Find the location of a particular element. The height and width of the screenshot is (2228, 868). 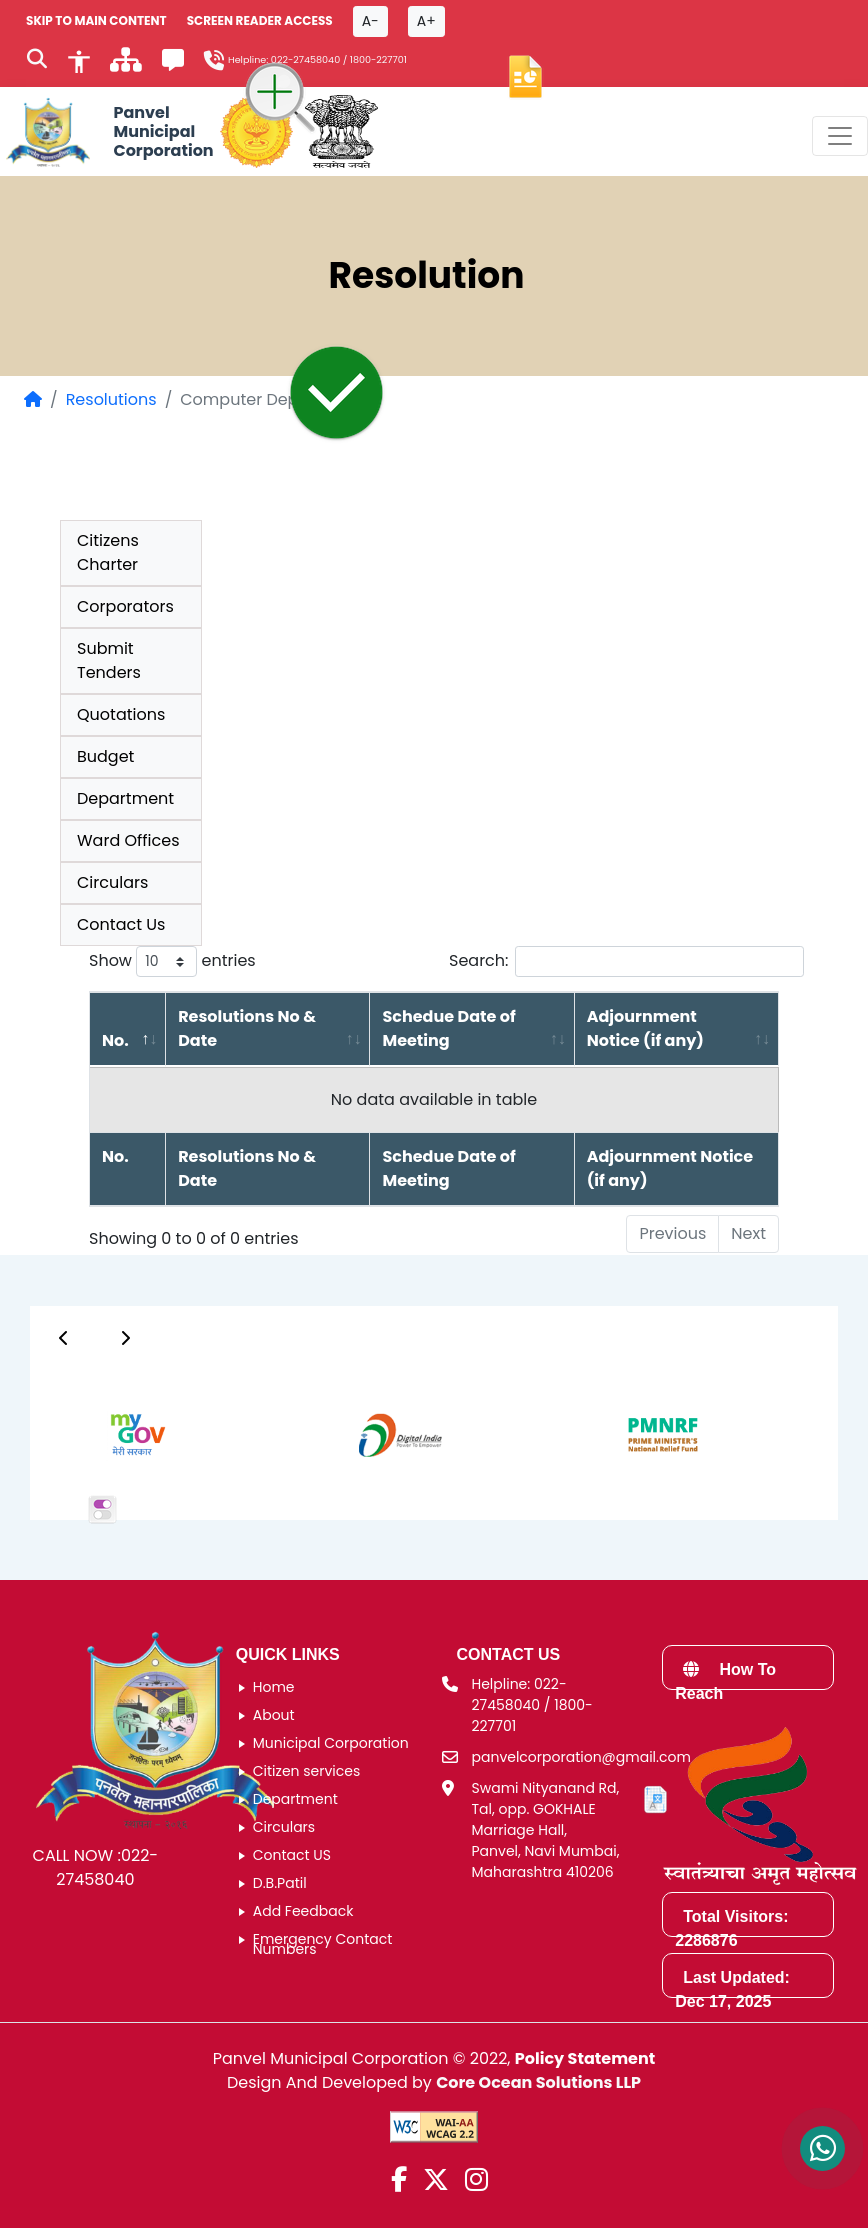

a google slides presentation file is located at coordinates (525, 77).